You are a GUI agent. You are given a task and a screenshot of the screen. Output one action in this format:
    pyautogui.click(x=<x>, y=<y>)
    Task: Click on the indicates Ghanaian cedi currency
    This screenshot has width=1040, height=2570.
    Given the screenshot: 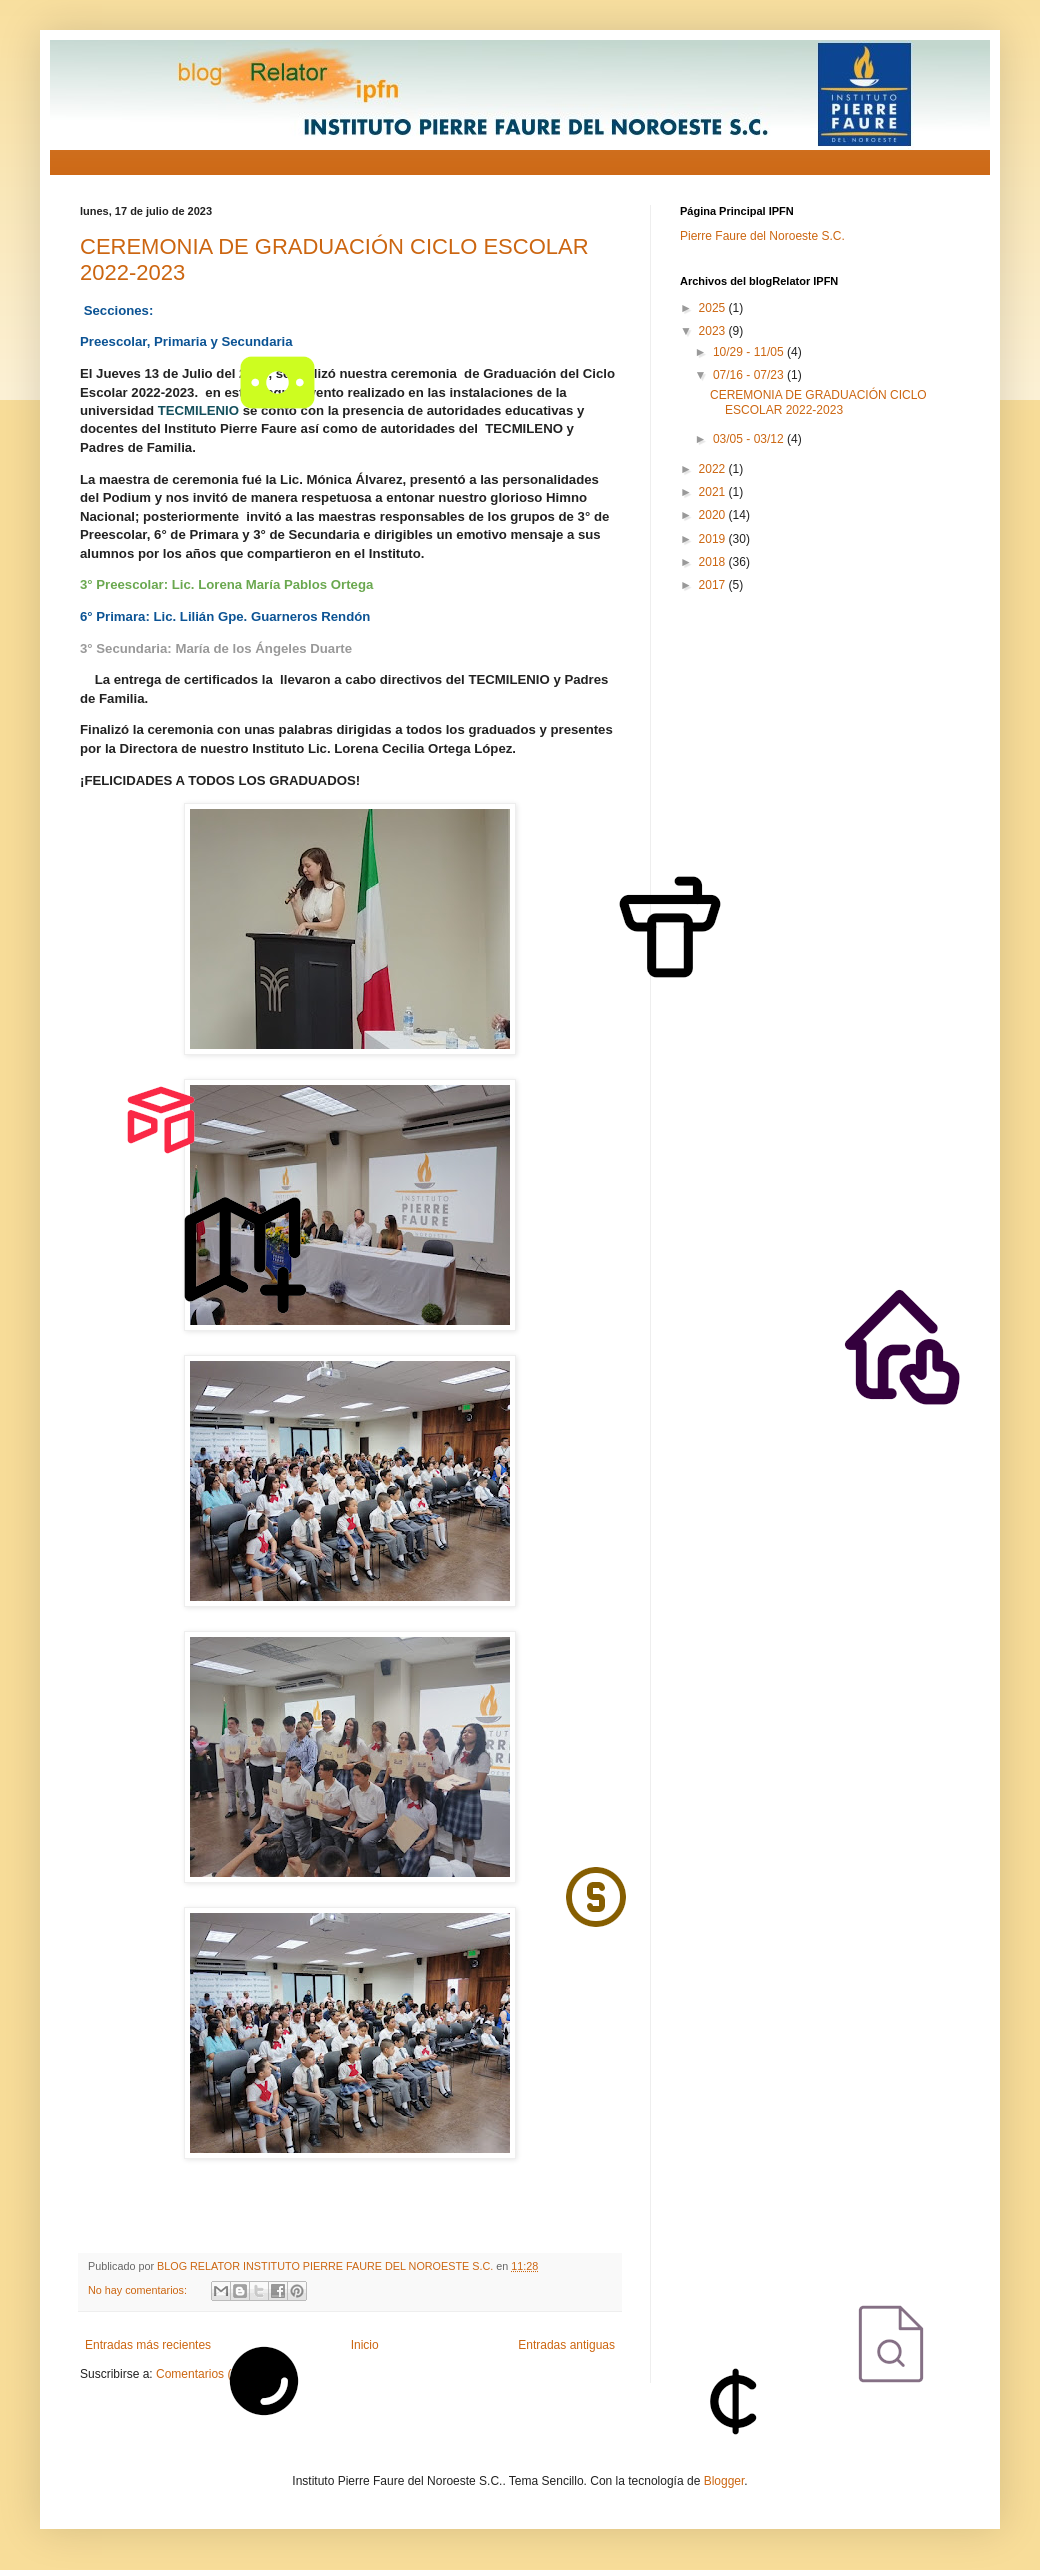 What is the action you would take?
    pyautogui.click(x=733, y=2401)
    